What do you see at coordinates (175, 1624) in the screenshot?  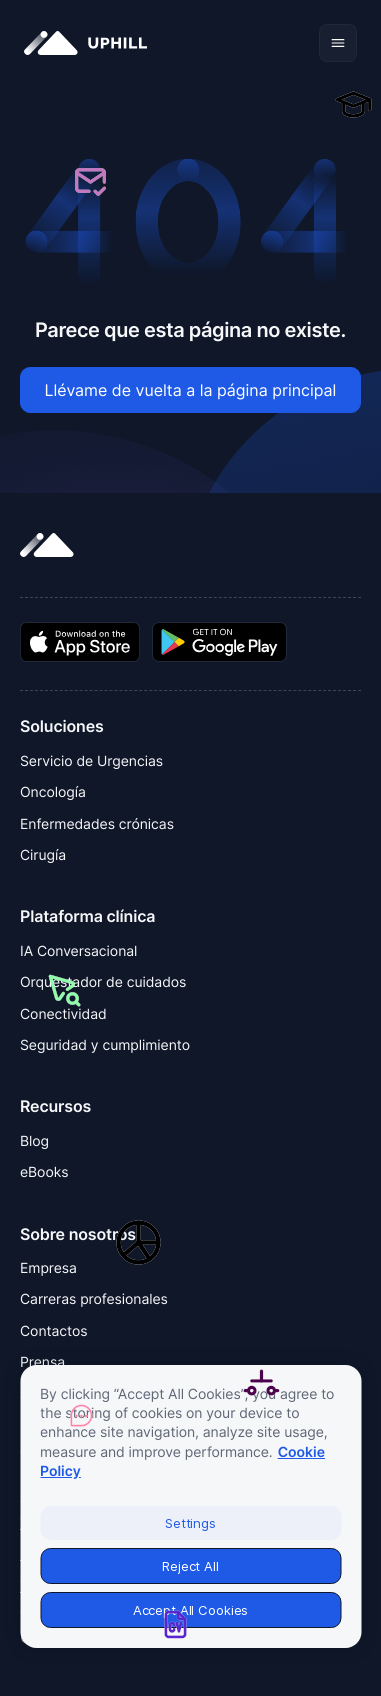 I see `view or upload your resume` at bounding box center [175, 1624].